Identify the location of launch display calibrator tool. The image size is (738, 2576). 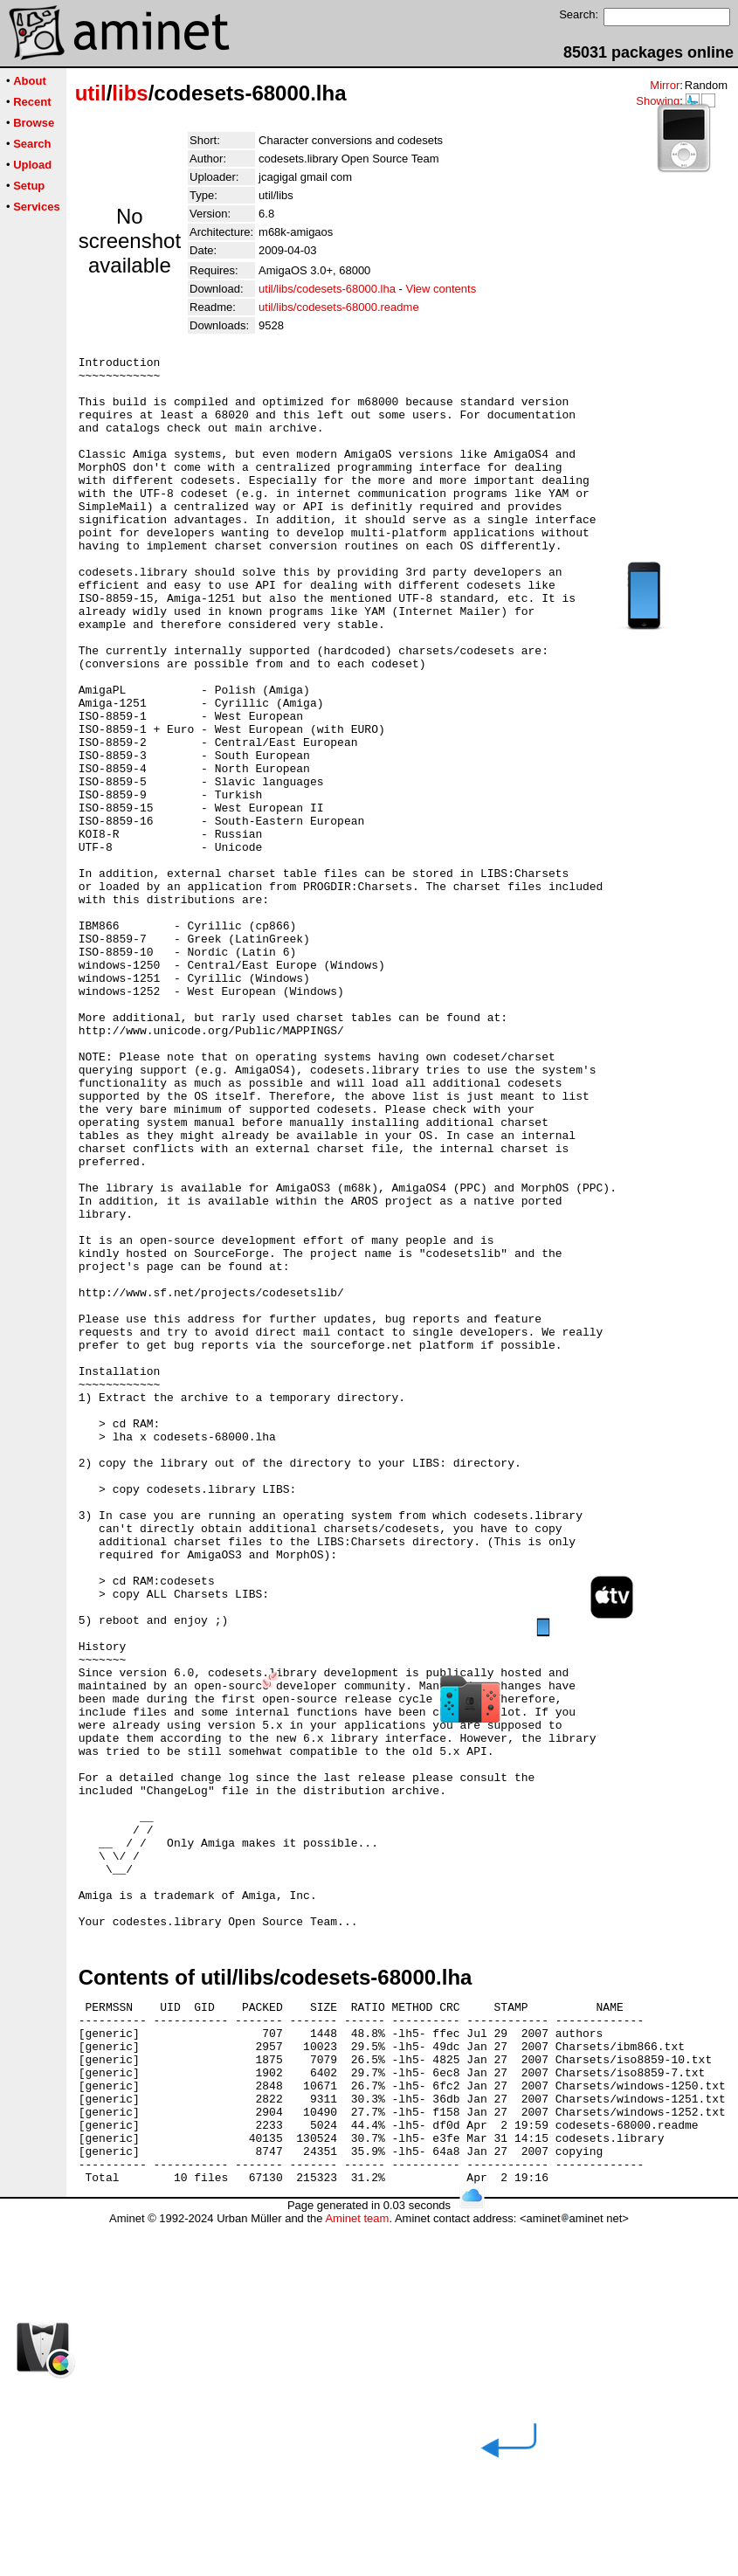
(45, 2350).